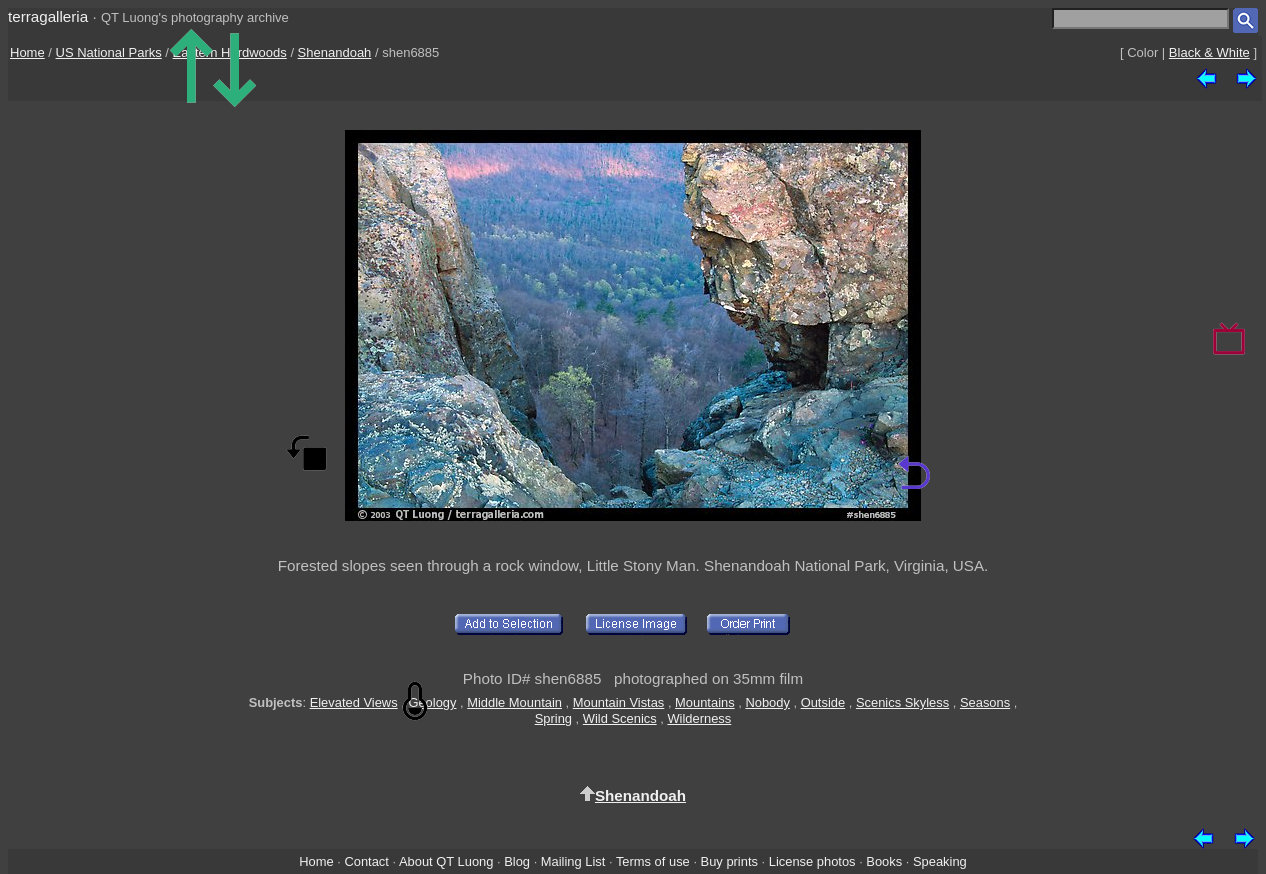  Describe the element at coordinates (415, 701) in the screenshot. I see `indicates cold or low temperature` at that location.